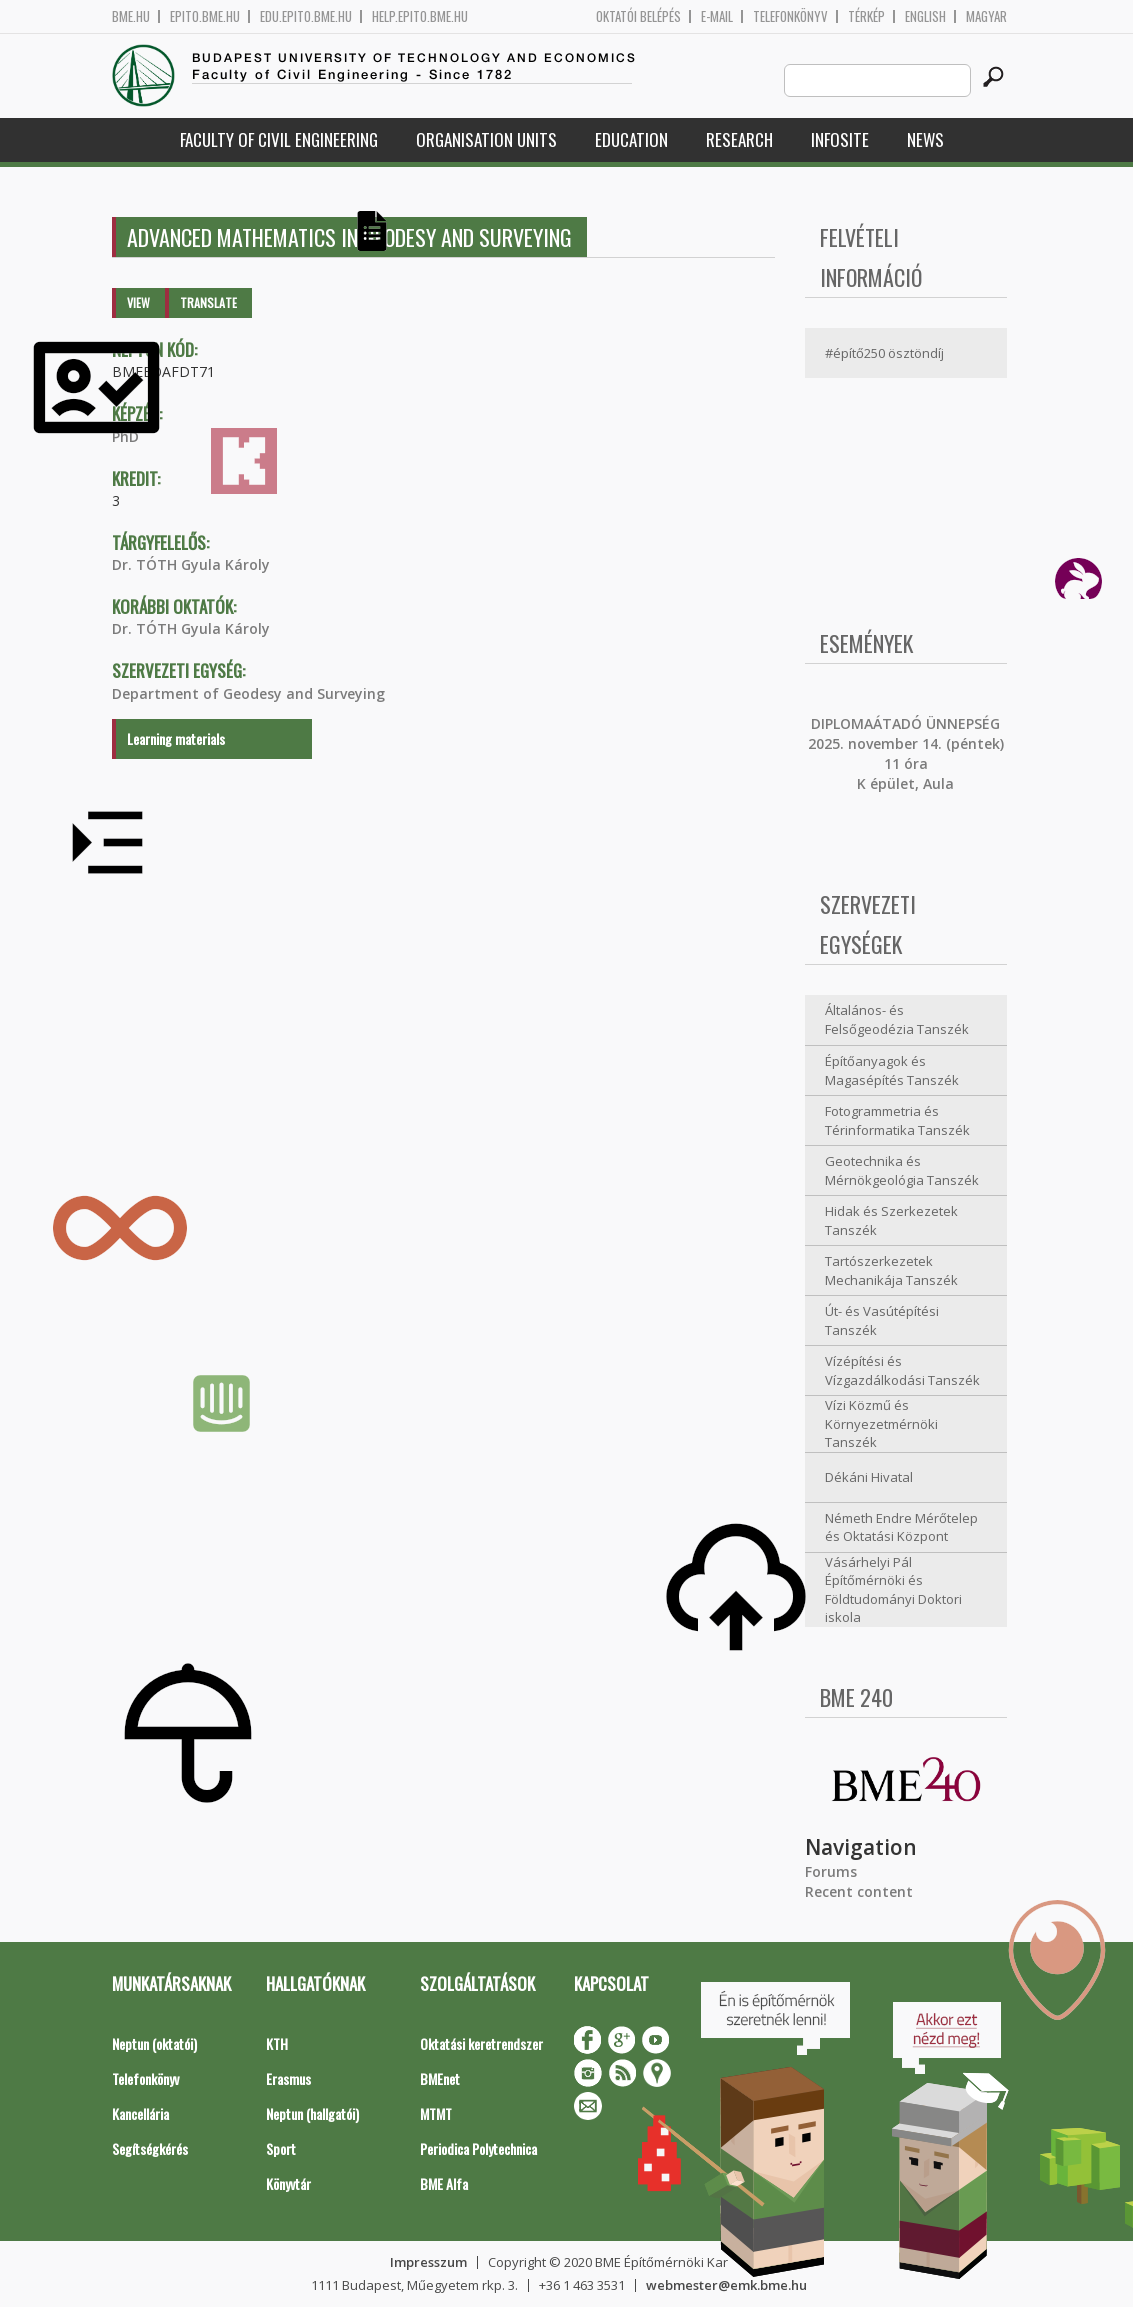 The width and height of the screenshot is (1133, 2307). Describe the element at coordinates (120, 1228) in the screenshot. I see `internet computer protocol (ICP) logo` at that location.